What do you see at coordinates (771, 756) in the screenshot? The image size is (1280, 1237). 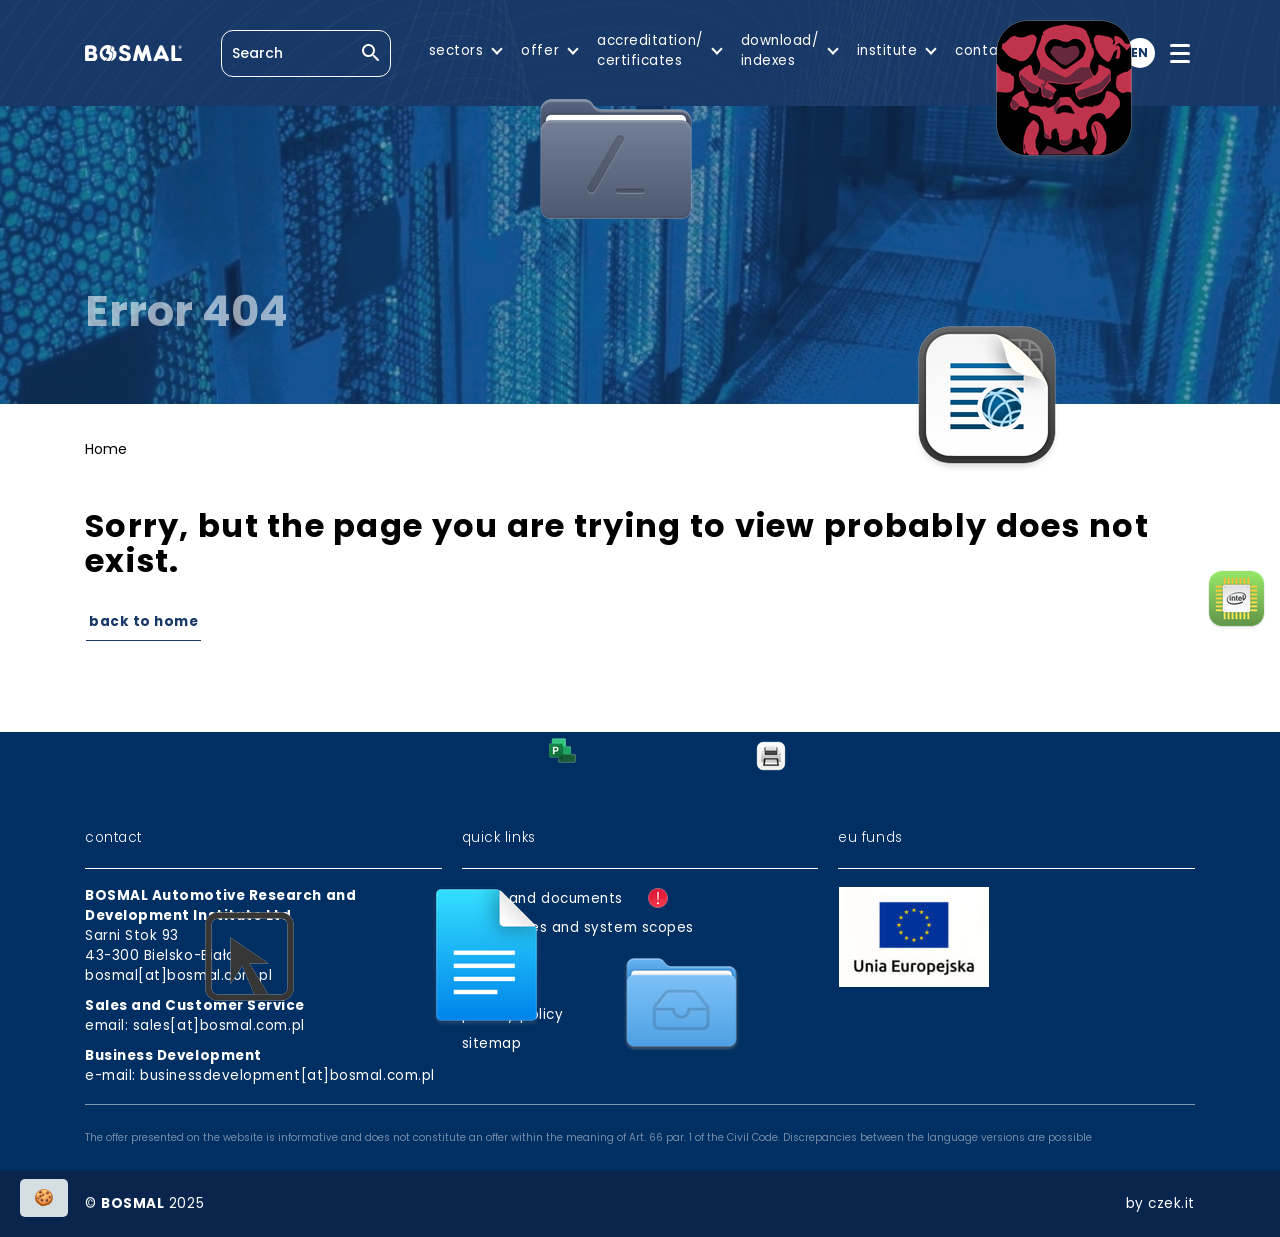 I see `open printer settings and preferences` at bounding box center [771, 756].